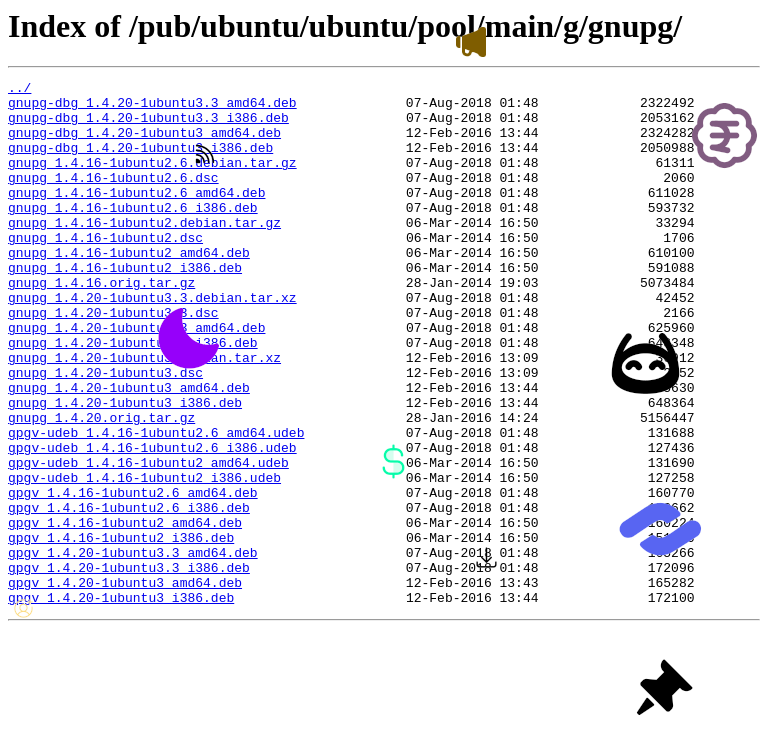  What do you see at coordinates (645, 363) in the screenshot?
I see `indicates a bot account or automated user` at bounding box center [645, 363].